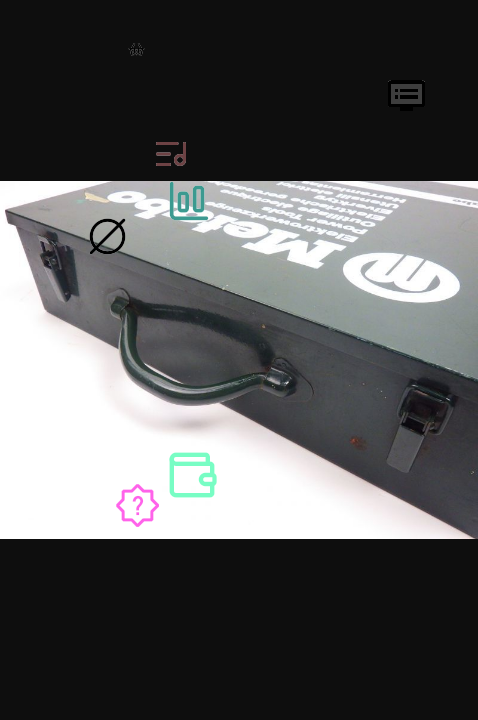 This screenshot has width=478, height=720. What do you see at coordinates (107, 236) in the screenshot?
I see `indicates an empty or null value` at bounding box center [107, 236].